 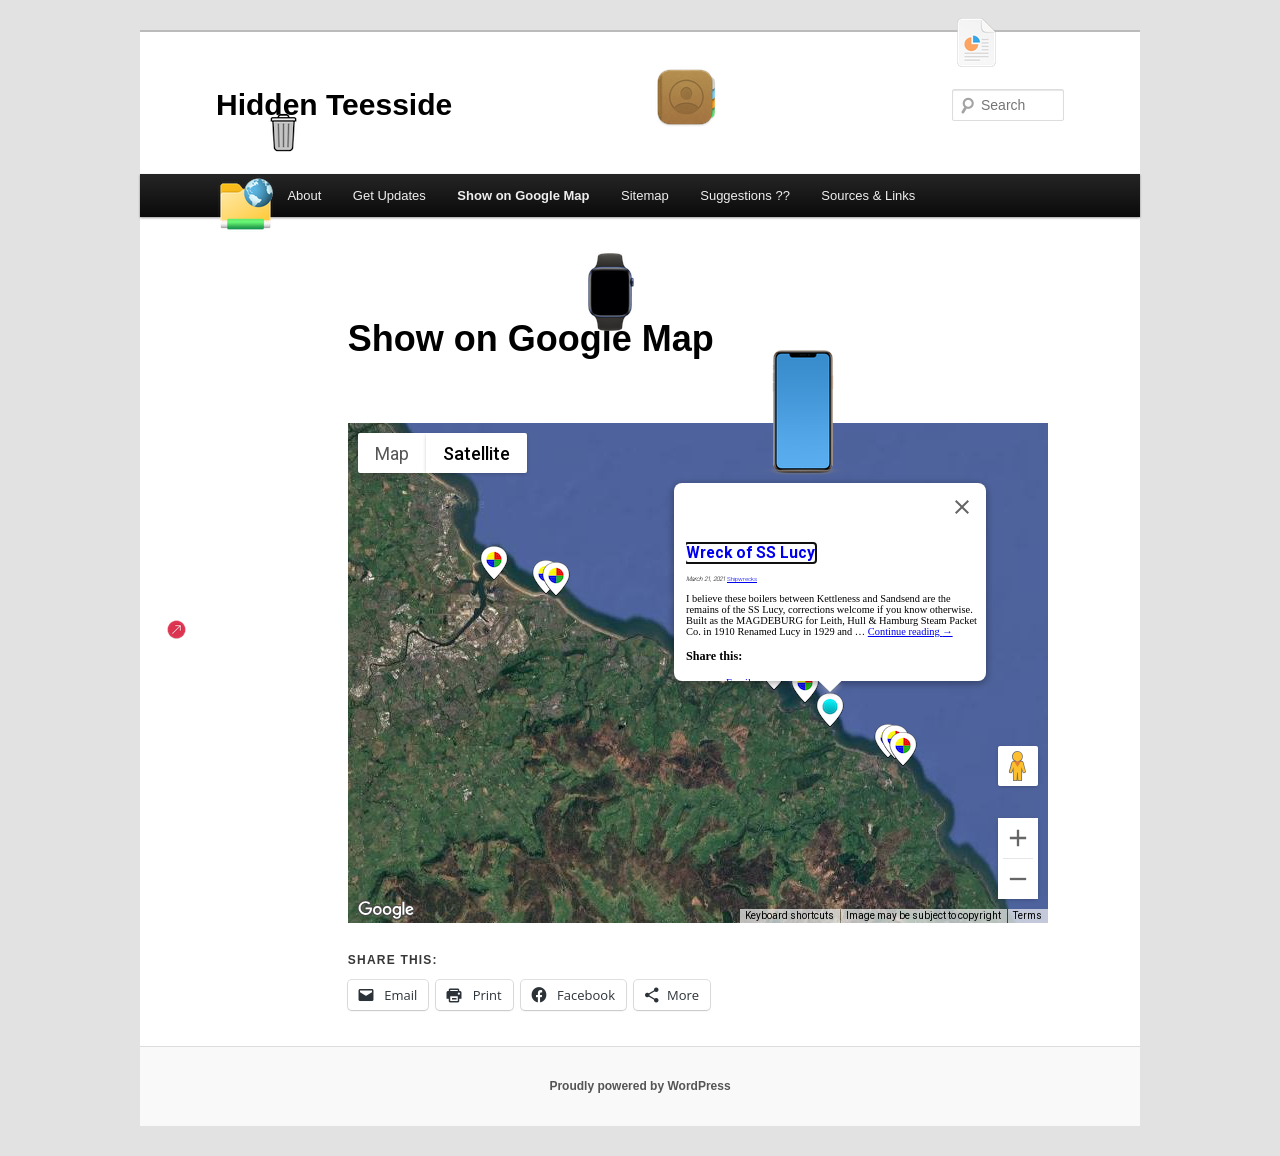 What do you see at coordinates (610, 292) in the screenshot?
I see `apple watch series 6 device icon` at bounding box center [610, 292].